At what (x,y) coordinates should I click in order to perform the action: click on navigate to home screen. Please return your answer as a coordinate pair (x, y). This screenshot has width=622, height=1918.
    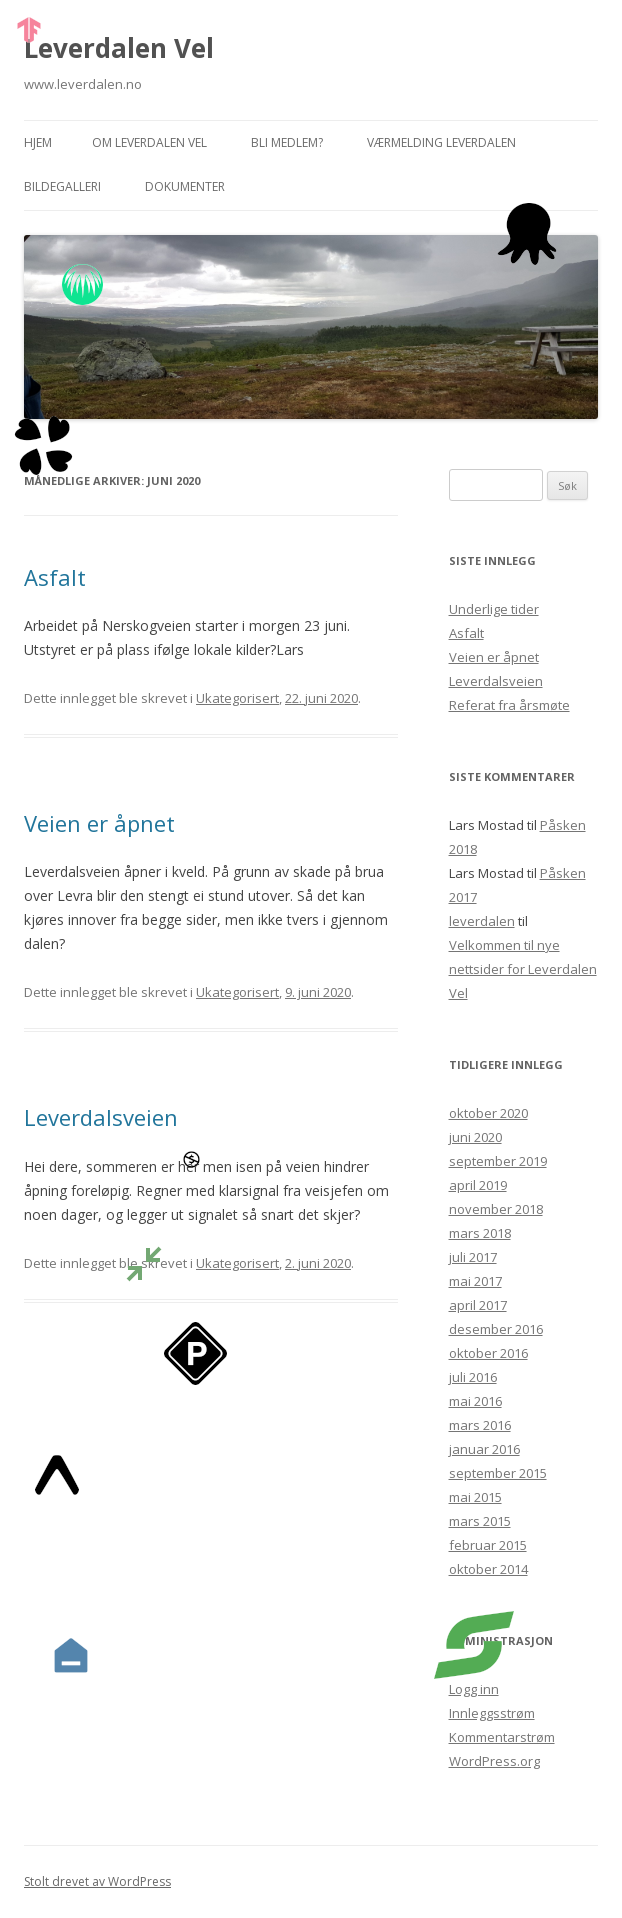
    Looking at the image, I should click on (71, 1656).